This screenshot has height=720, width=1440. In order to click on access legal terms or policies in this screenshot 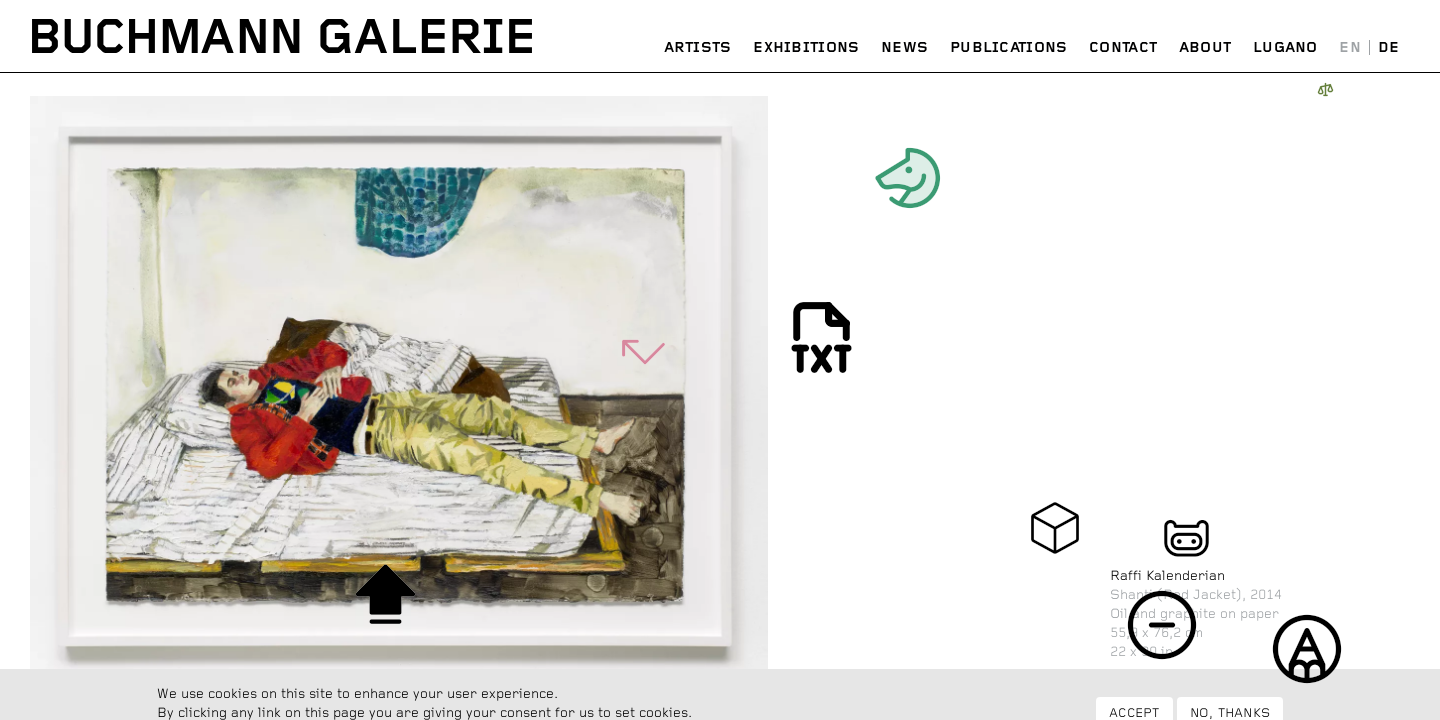, I will do `click(1325, 89)`.